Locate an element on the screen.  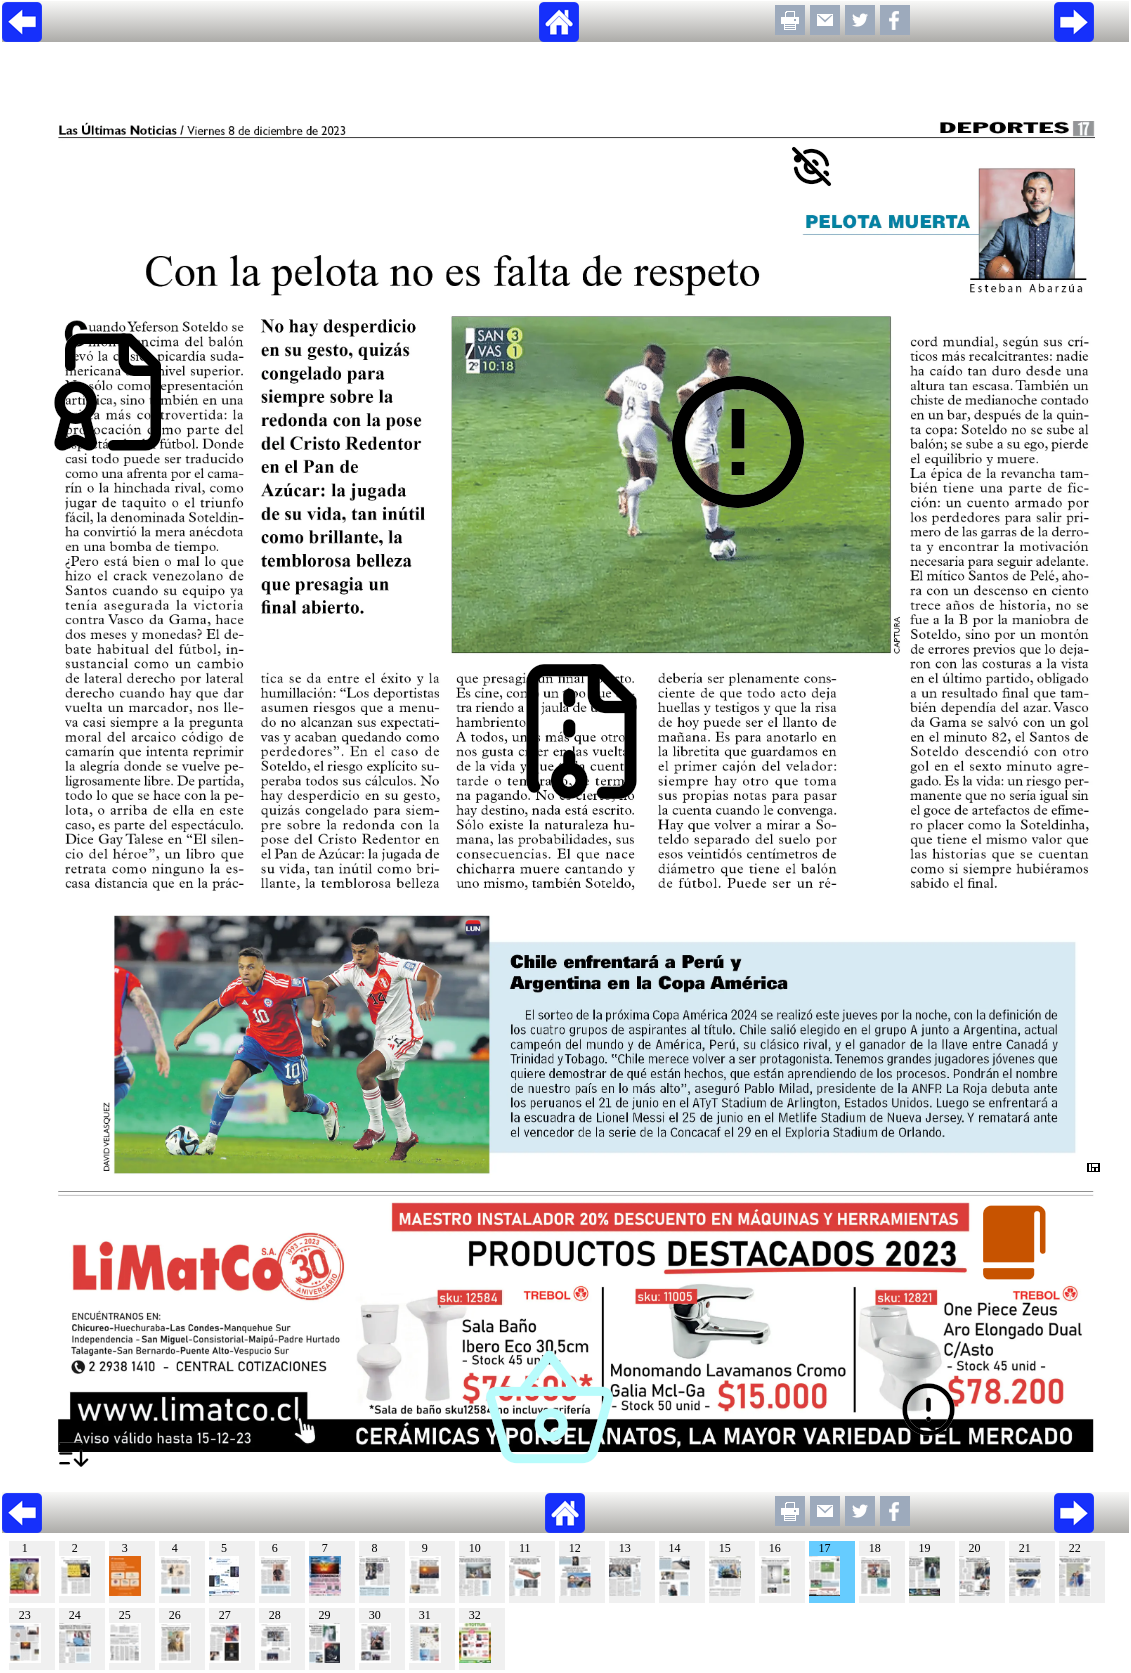
view certified or official document is located at coordinates (113, 392).